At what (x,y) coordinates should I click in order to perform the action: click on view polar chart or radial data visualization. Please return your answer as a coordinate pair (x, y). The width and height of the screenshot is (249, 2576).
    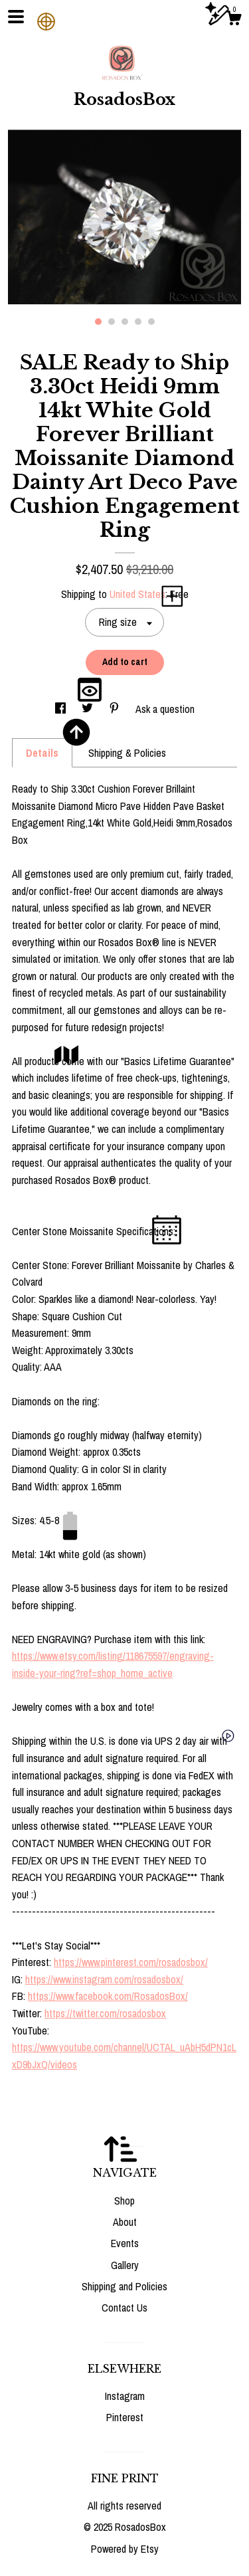
    Looking at the image, I should click on (46, 21).